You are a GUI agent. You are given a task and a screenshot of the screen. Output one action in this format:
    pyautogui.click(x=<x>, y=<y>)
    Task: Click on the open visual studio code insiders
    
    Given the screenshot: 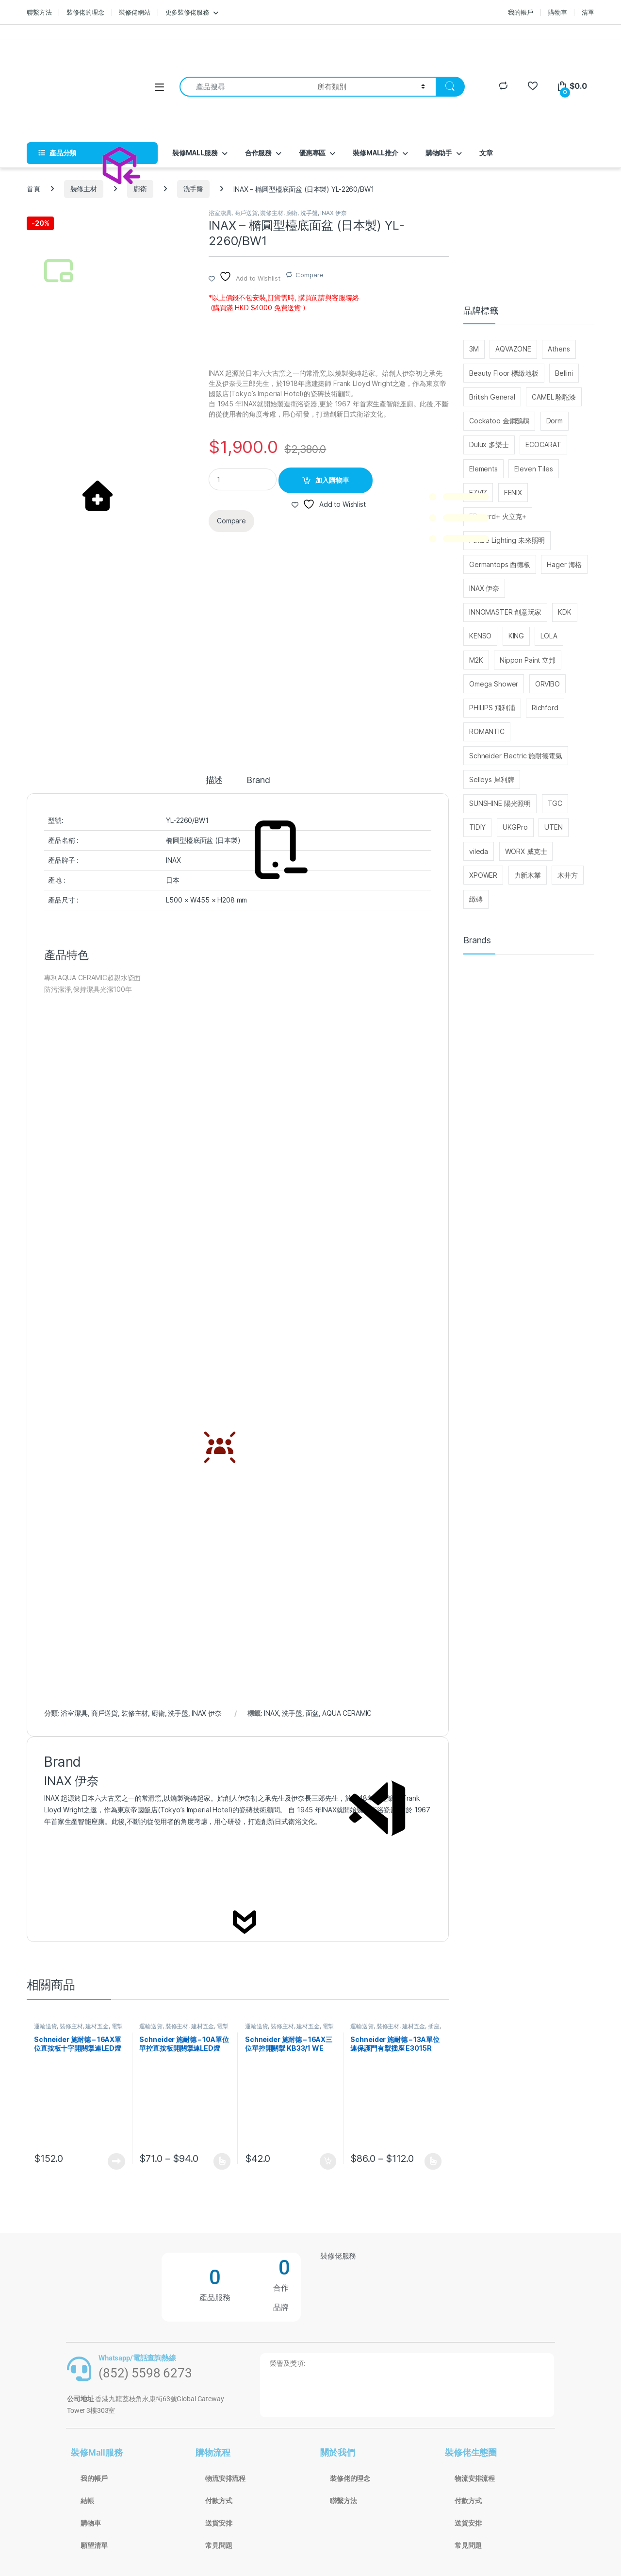 What is the action you would take?
    pyautogui.click(x=379, y=1810)
    